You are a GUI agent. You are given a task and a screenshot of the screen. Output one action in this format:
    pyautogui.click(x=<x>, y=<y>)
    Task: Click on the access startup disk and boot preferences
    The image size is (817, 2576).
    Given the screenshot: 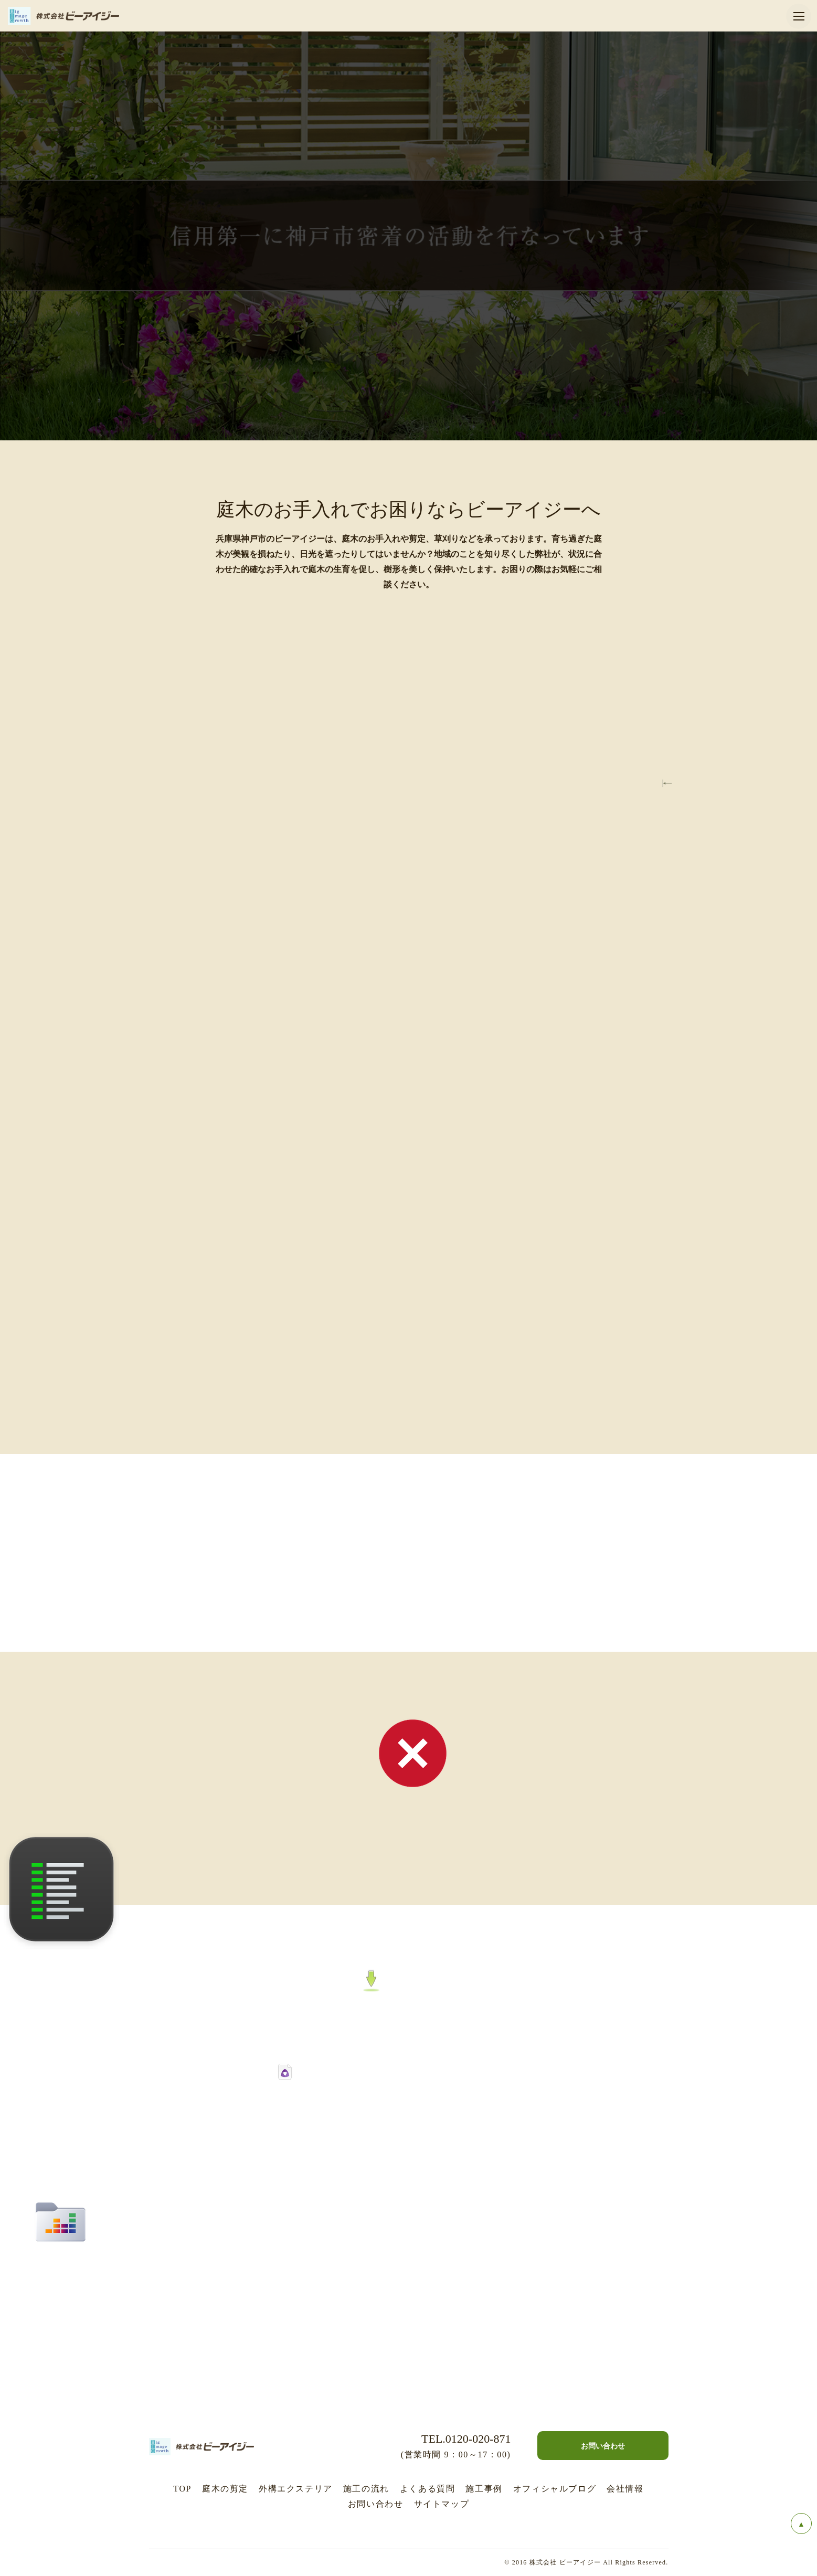 What is the action you would take?
    pyautogui.click(x=61, y=1891)
    